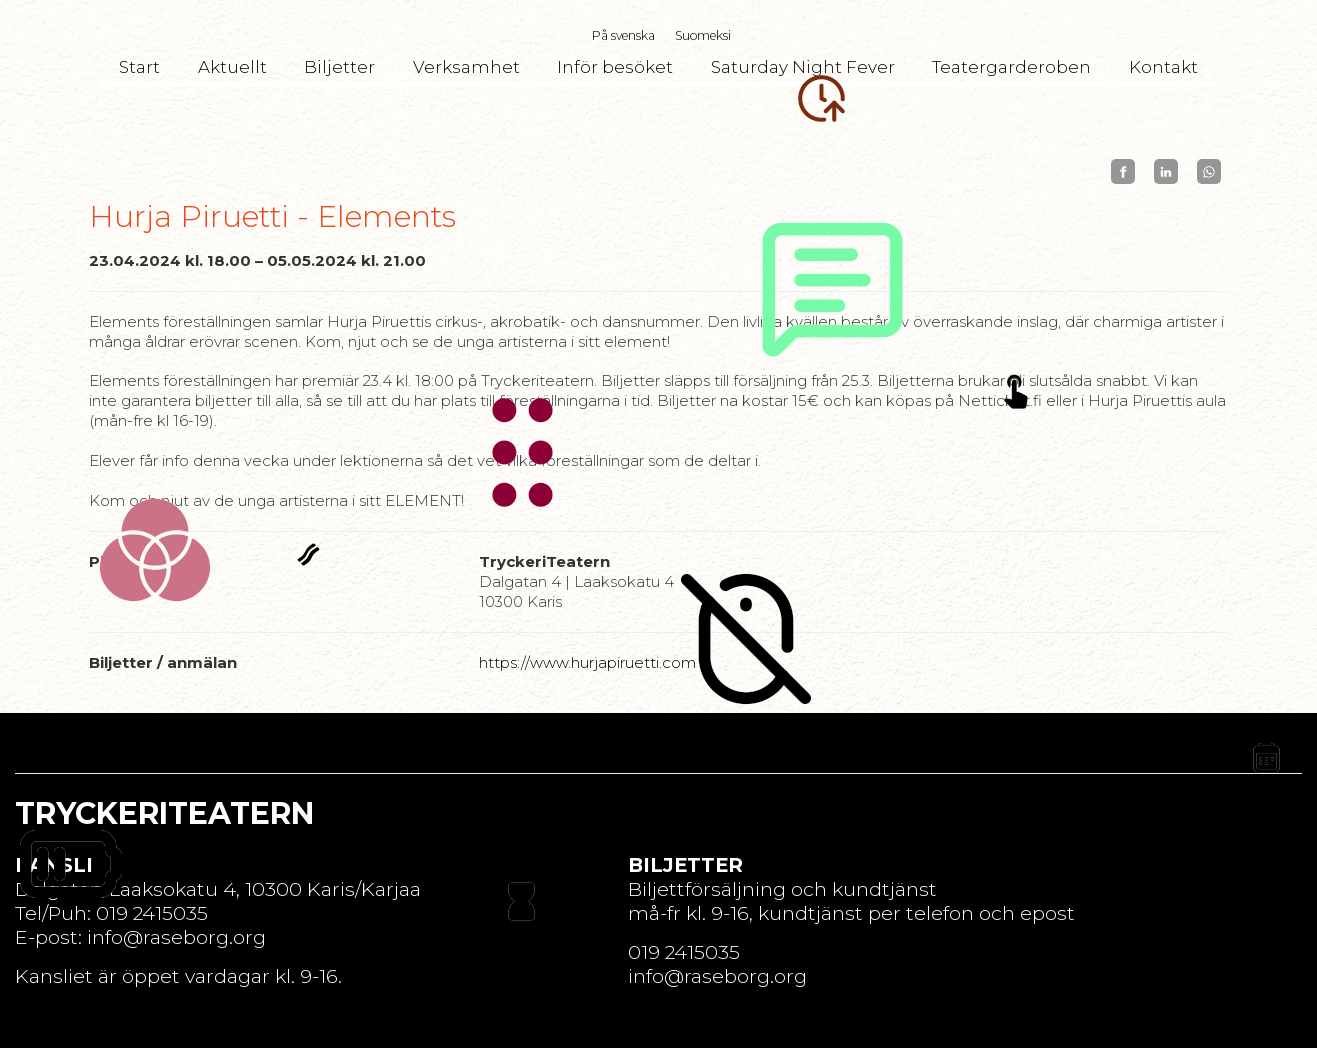  Describe the element at coordinates (1266, 757) in the screenshot. I see `view weekly calendar` at that location.